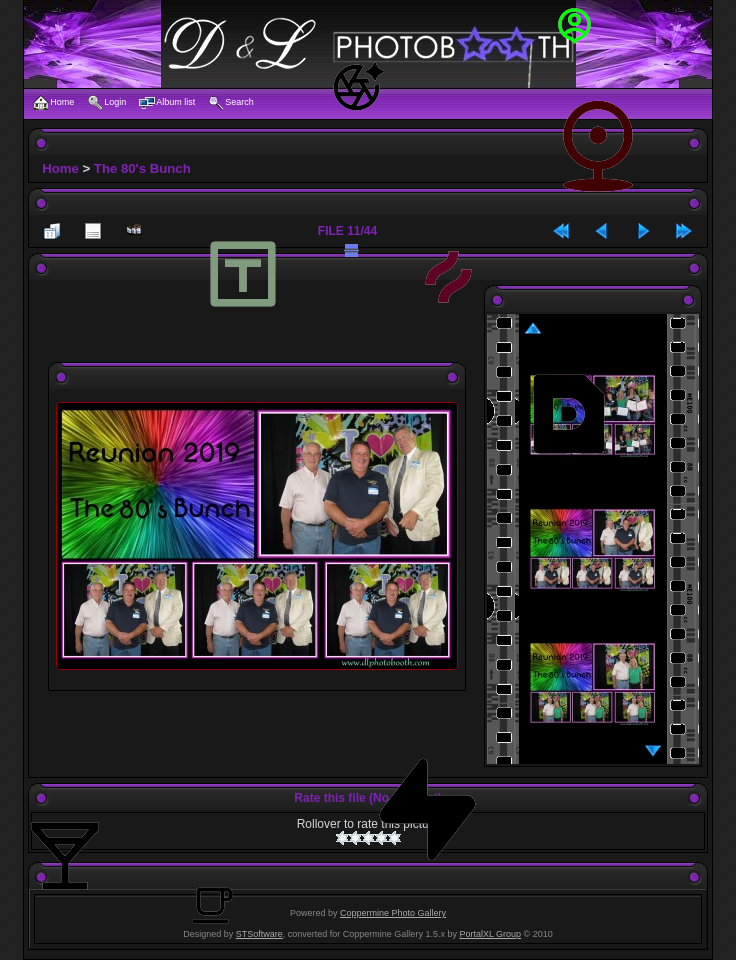  What do you see at coordinates (65, 856) in the screenshot?
I see `view drink or cocktail menu` at bounding box center [65, 856].